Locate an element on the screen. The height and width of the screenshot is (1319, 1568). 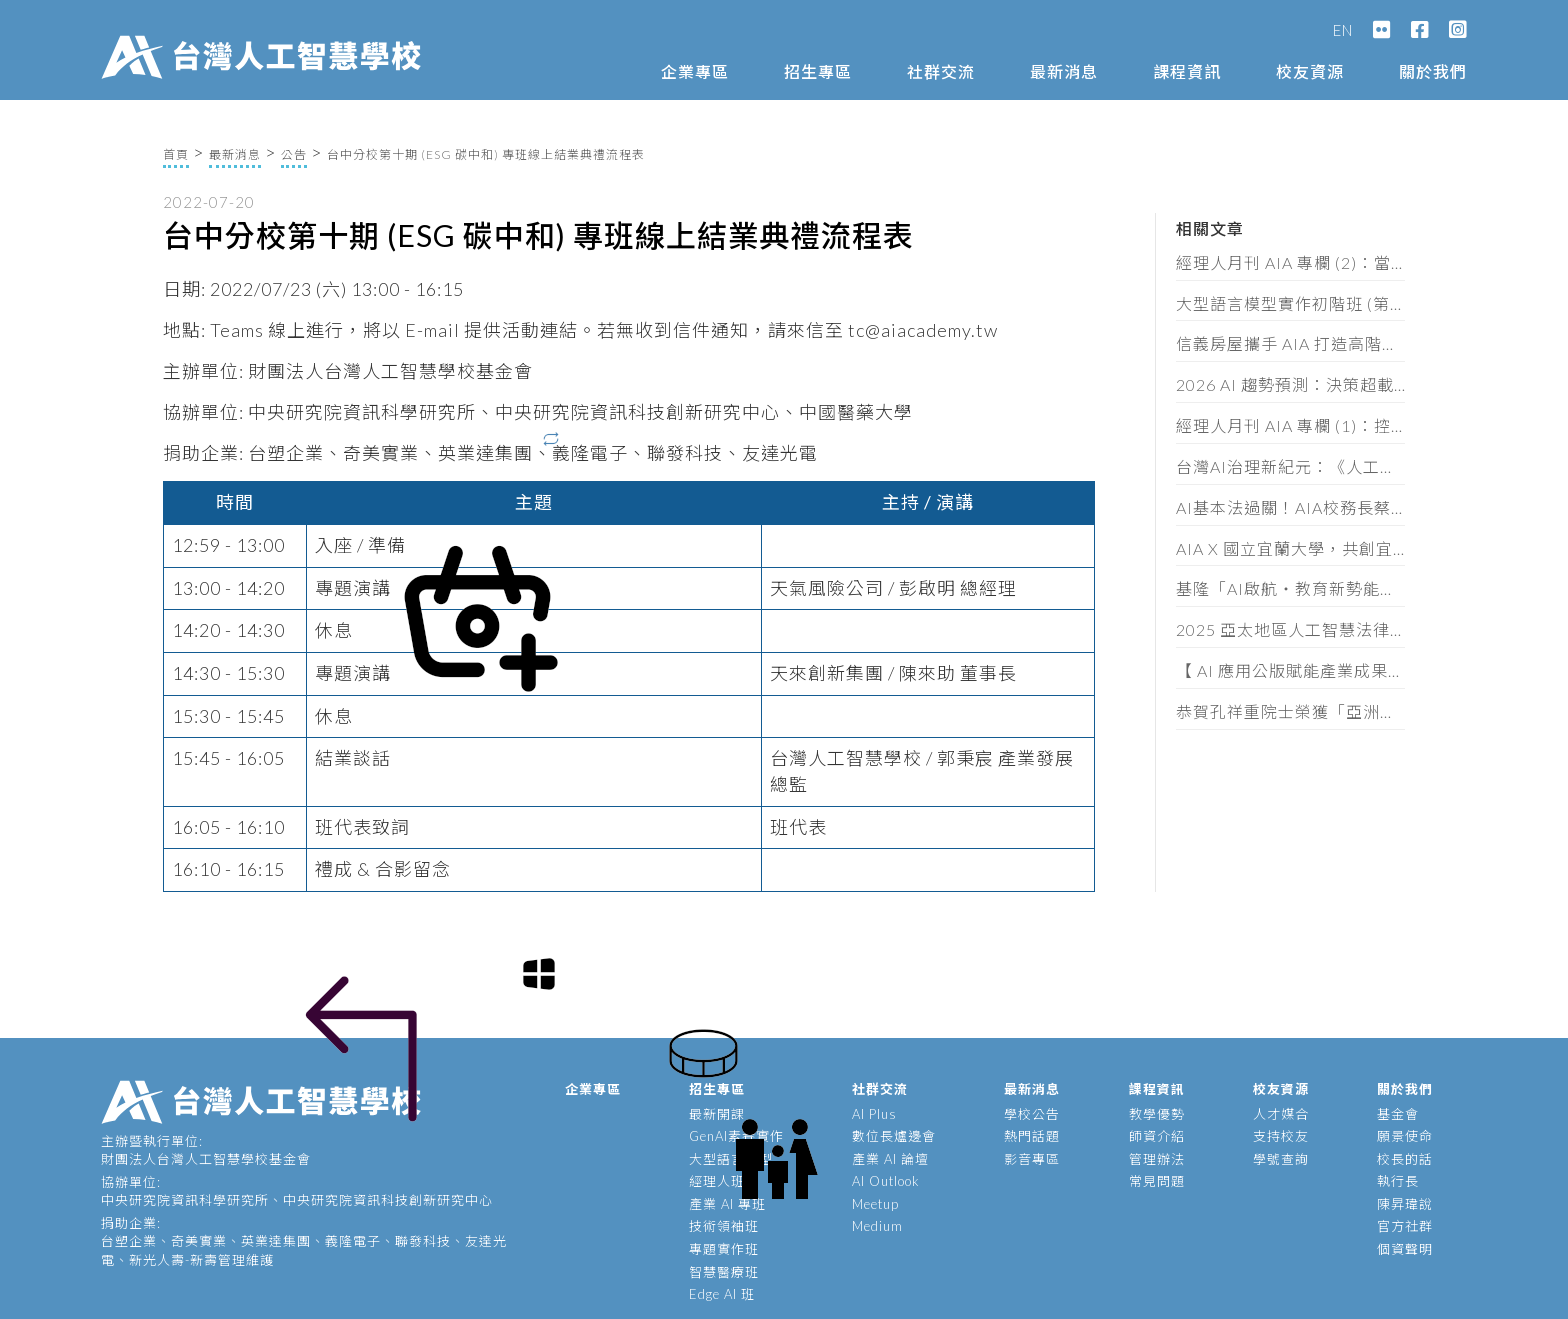
undo last action is located at coordinates (367, 1049).